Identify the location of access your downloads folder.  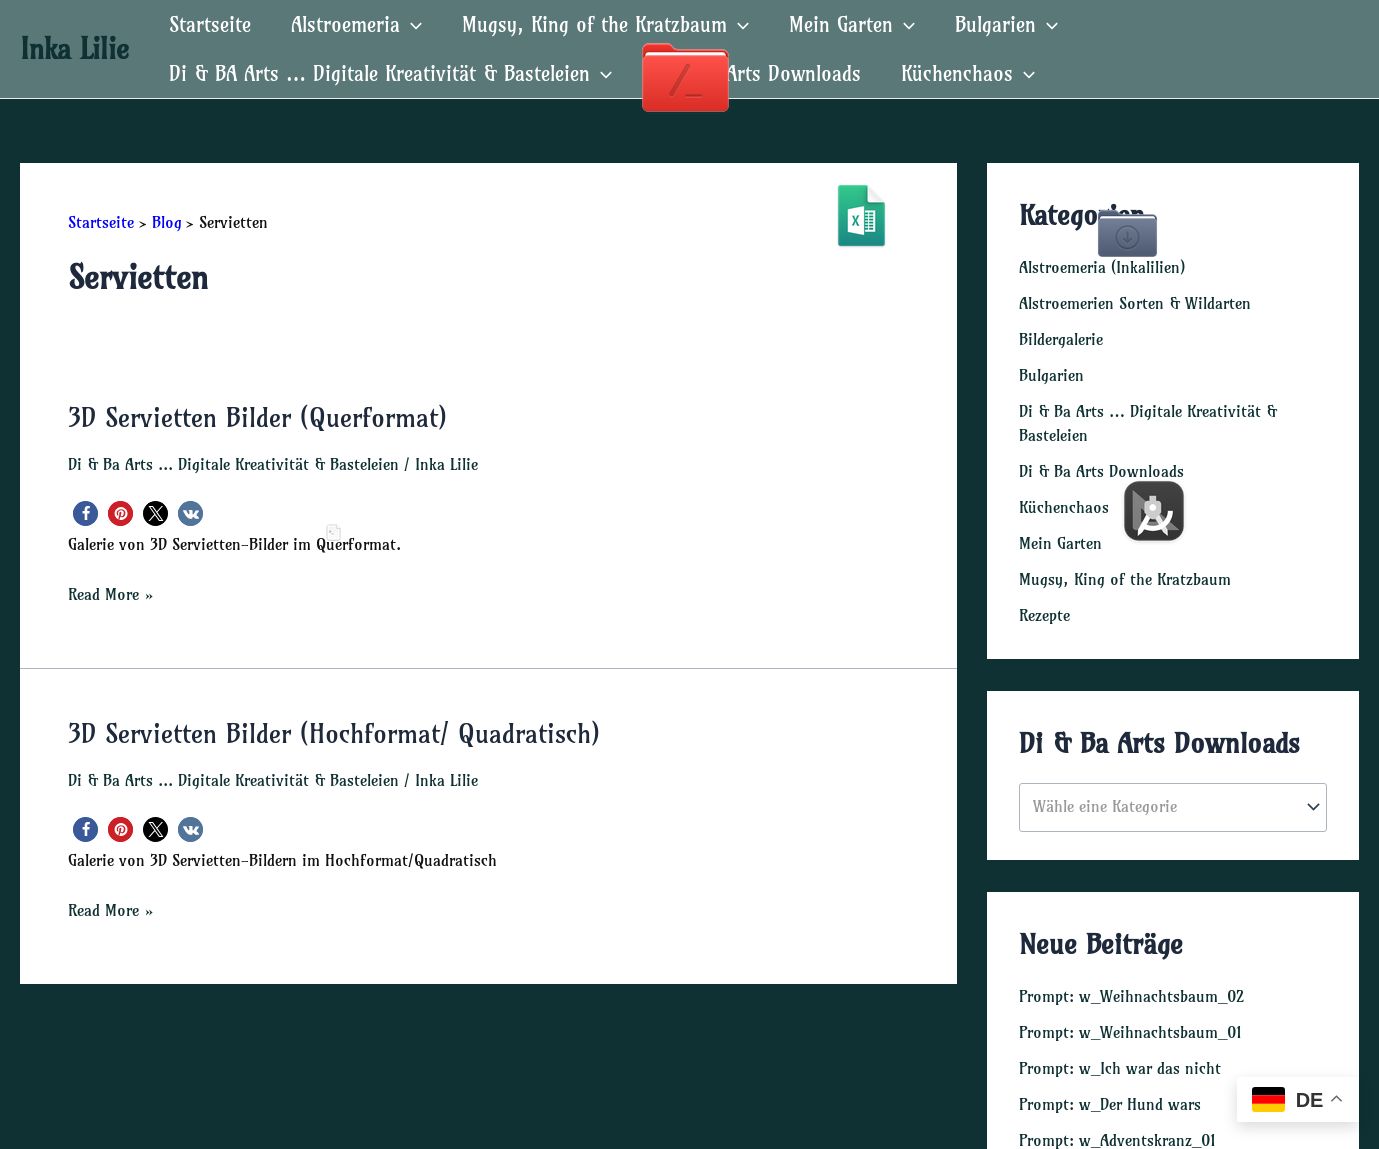
(1127, 233).